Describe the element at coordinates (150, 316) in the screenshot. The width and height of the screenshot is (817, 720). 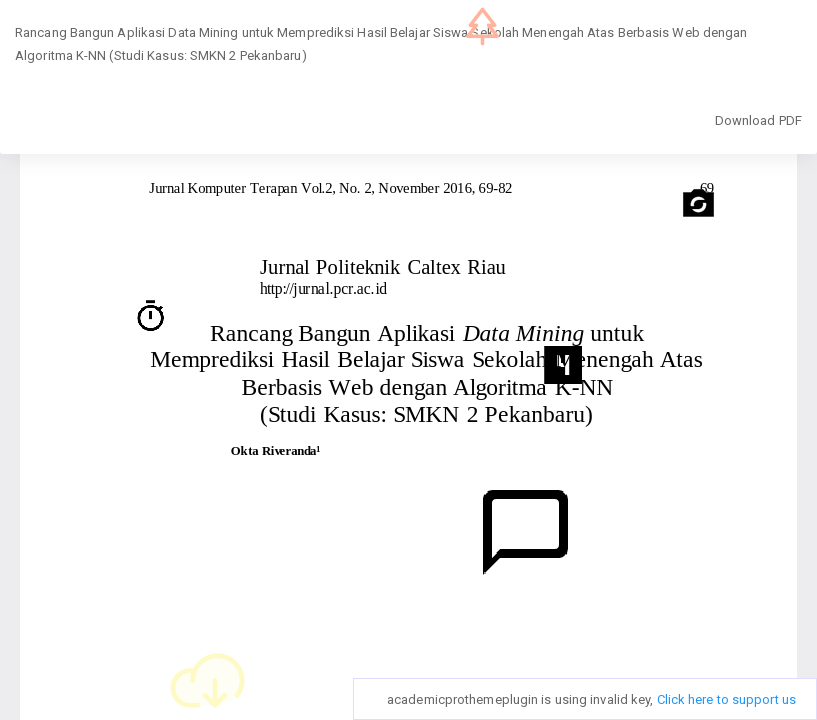
I see `set a countdown timer` at that location.